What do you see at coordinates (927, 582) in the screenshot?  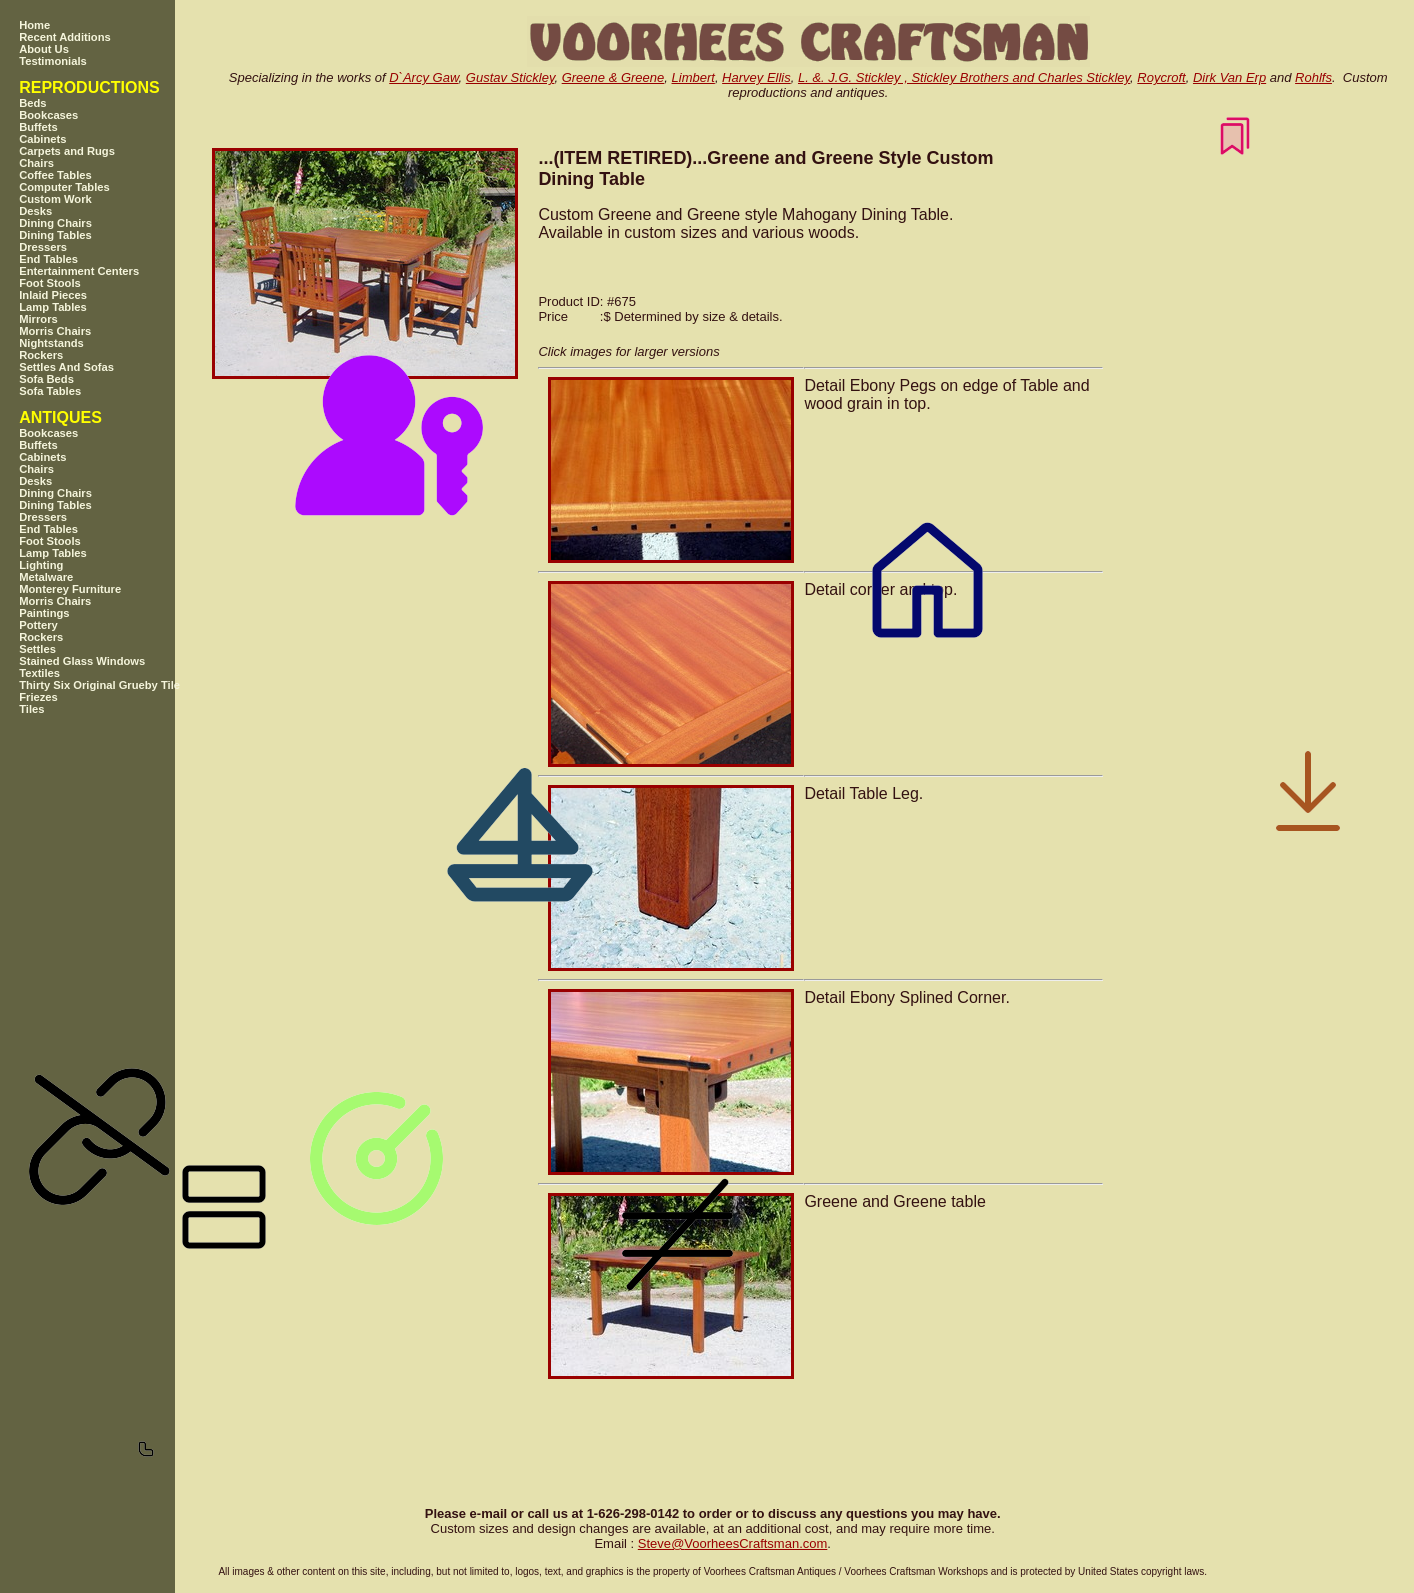 I see `navigate to home screen` at bounding box center [927, 582].